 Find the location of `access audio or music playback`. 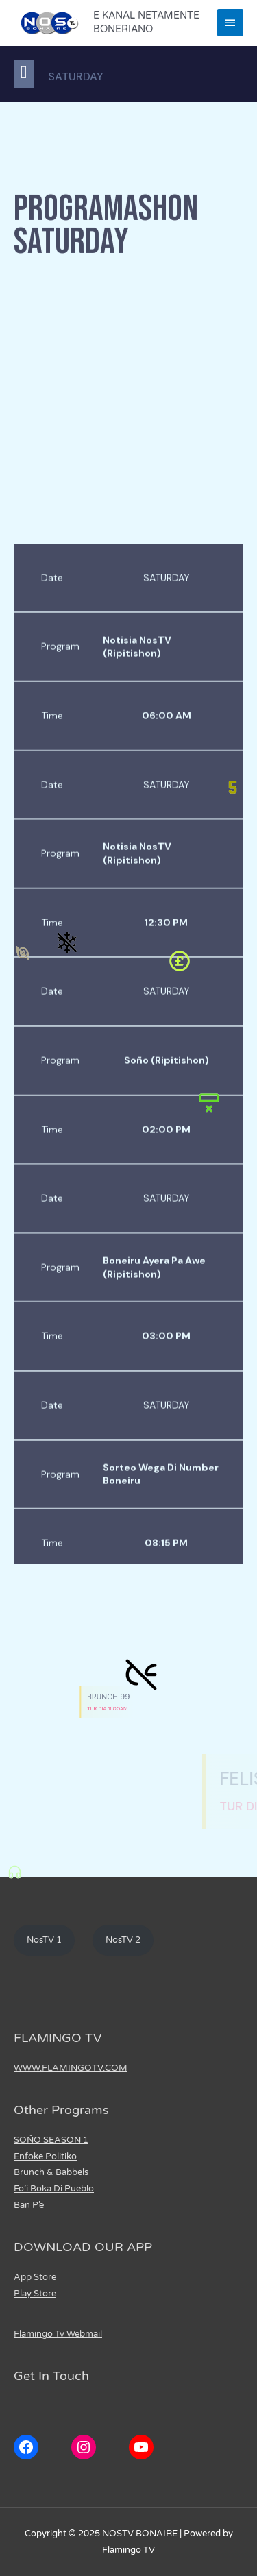

access audio or music playback is located at coordinates (14, 1872).